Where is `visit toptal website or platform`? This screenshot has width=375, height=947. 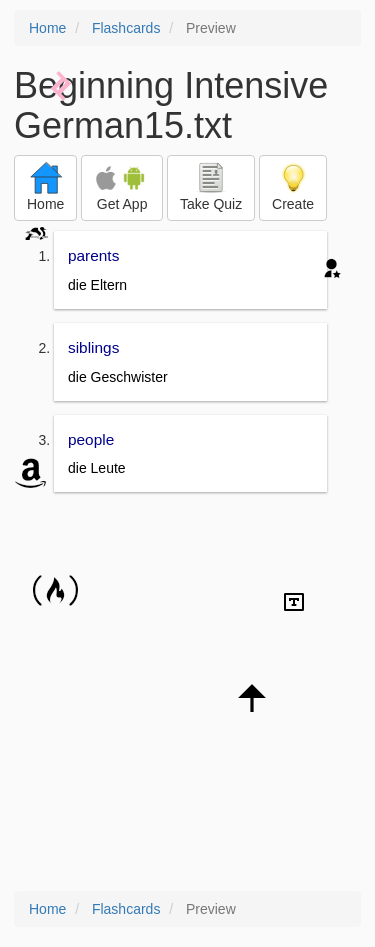
visit toptal website or platform is located at coordinates (61, 86).